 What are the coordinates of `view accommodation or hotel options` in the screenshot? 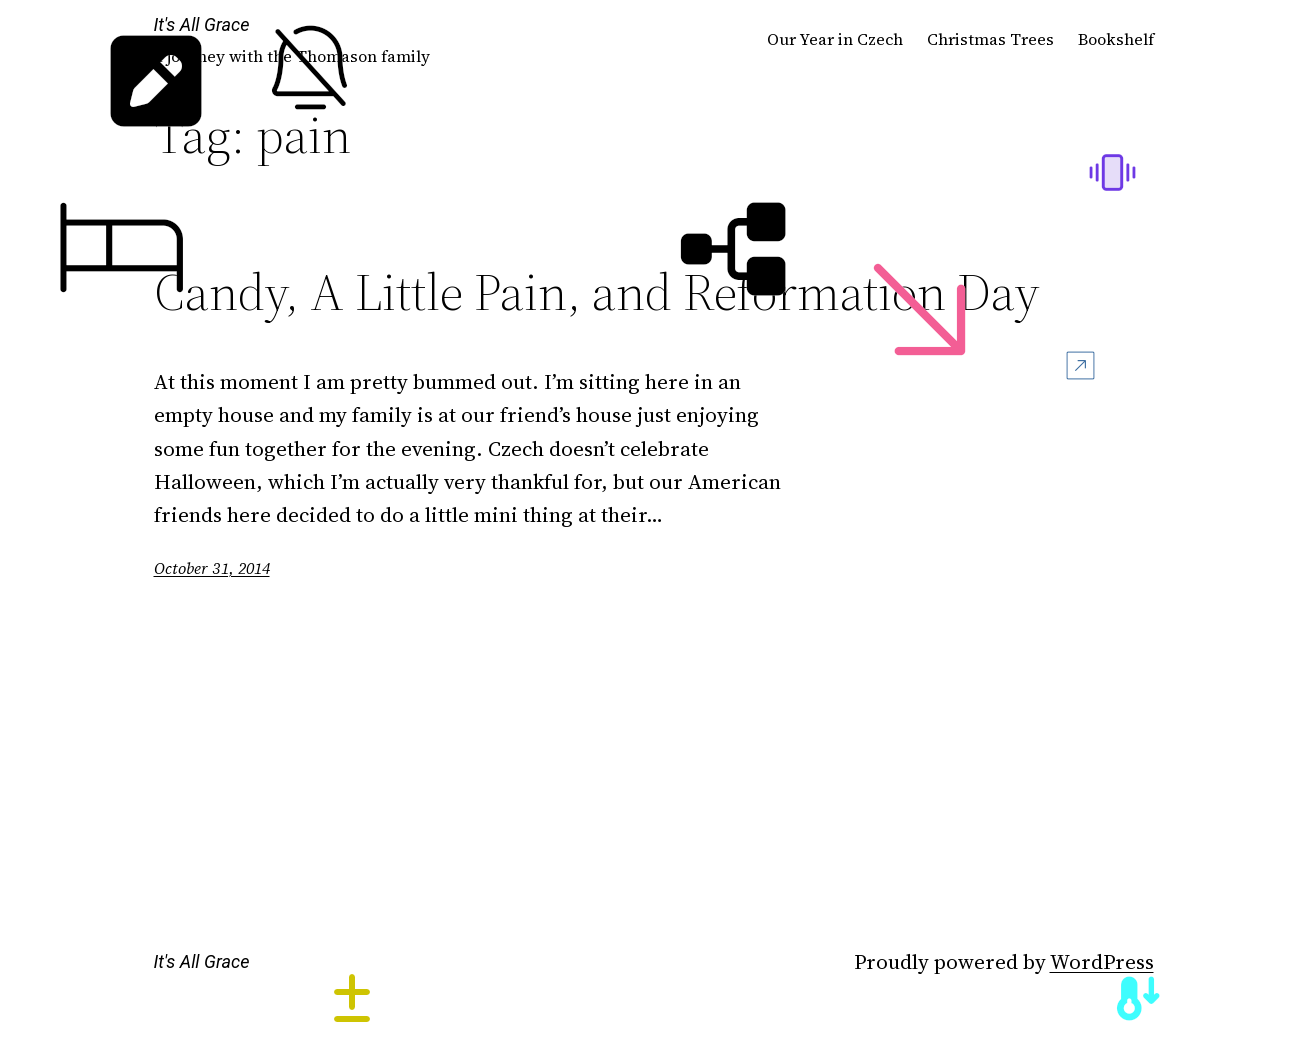 It's located at (117, 247).